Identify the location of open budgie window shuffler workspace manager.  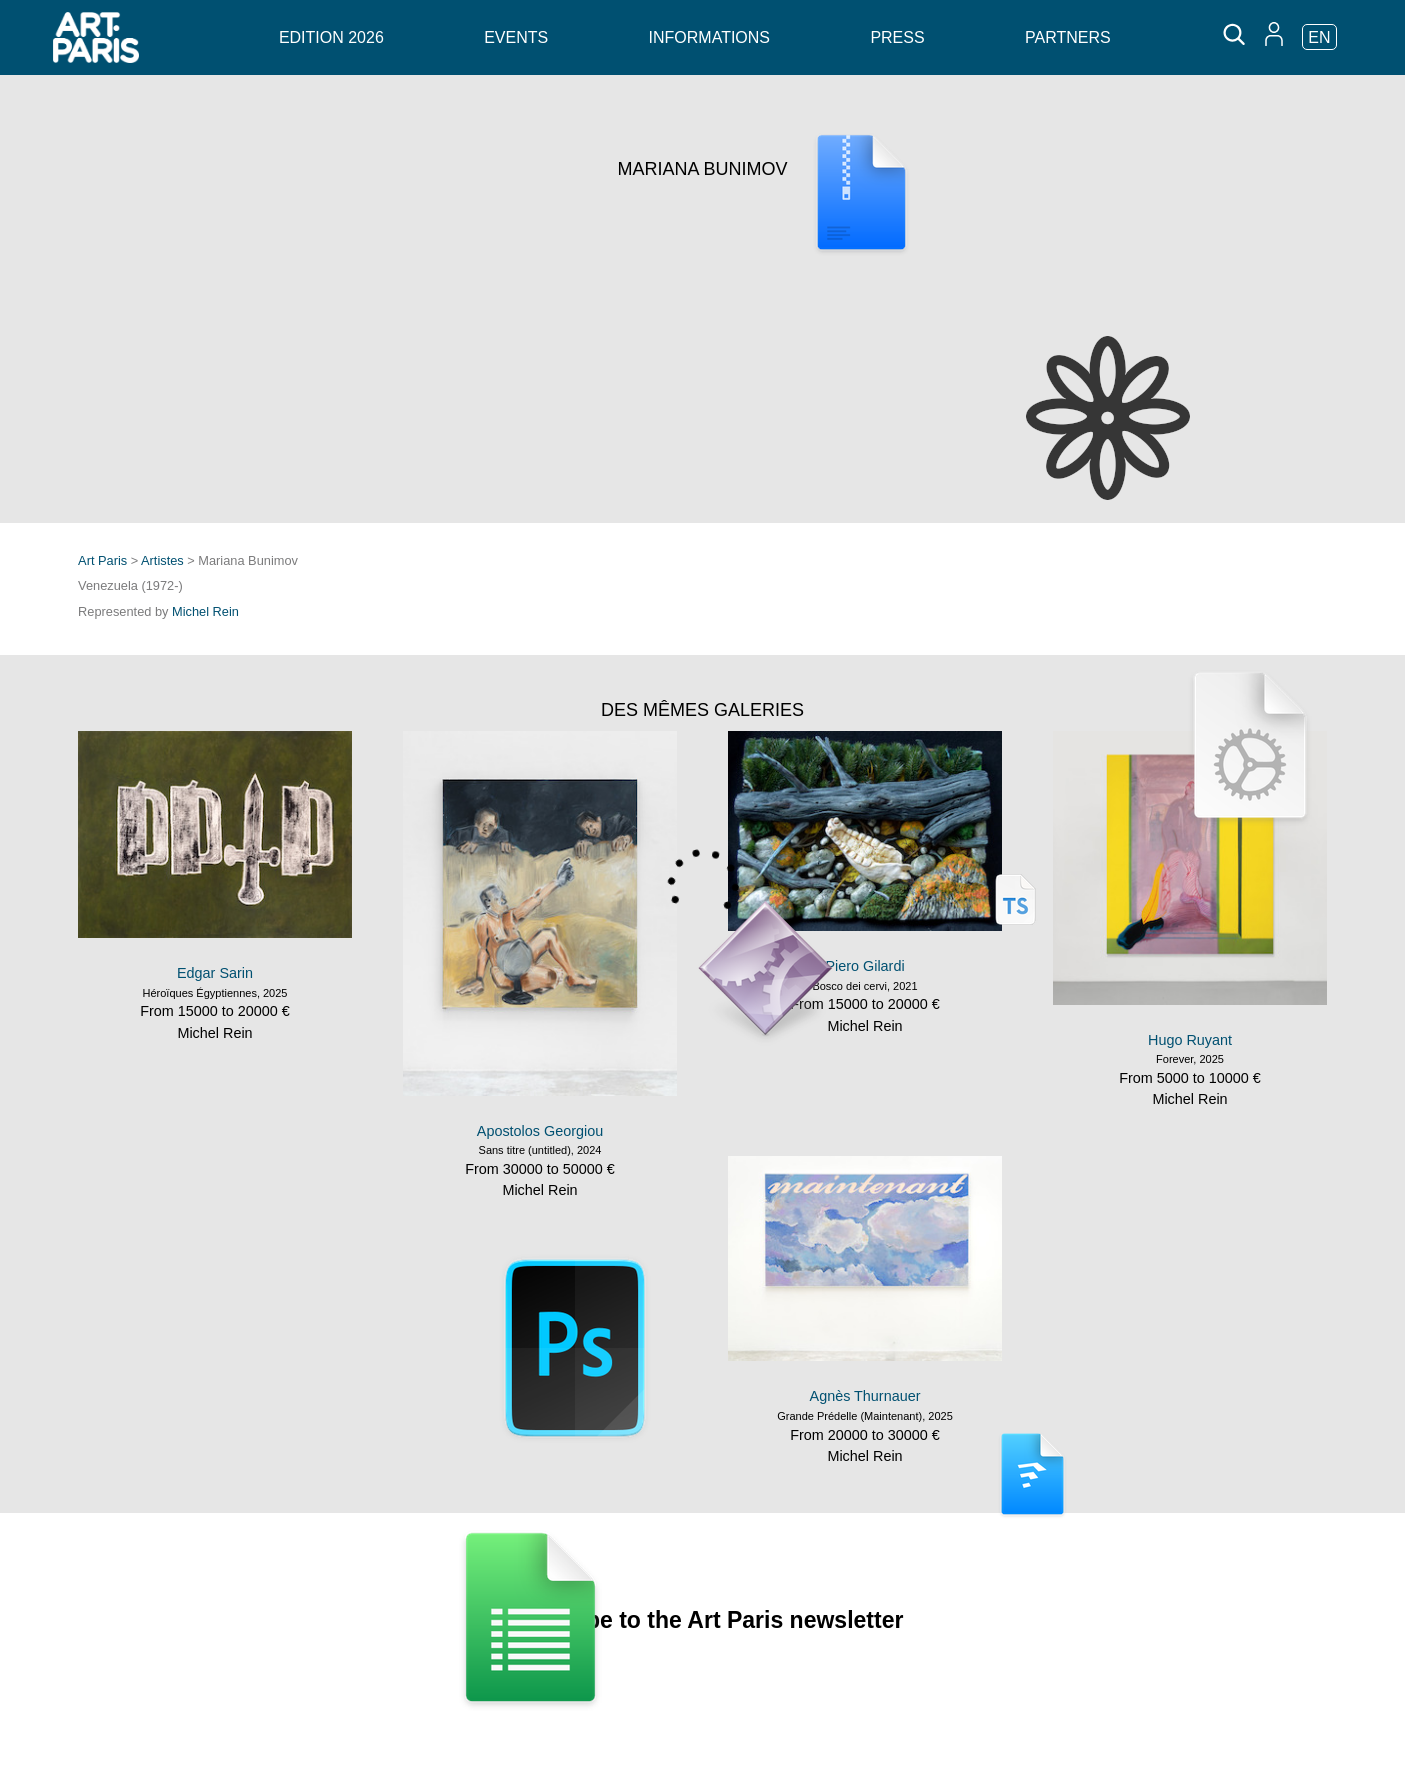
(1108, 418).